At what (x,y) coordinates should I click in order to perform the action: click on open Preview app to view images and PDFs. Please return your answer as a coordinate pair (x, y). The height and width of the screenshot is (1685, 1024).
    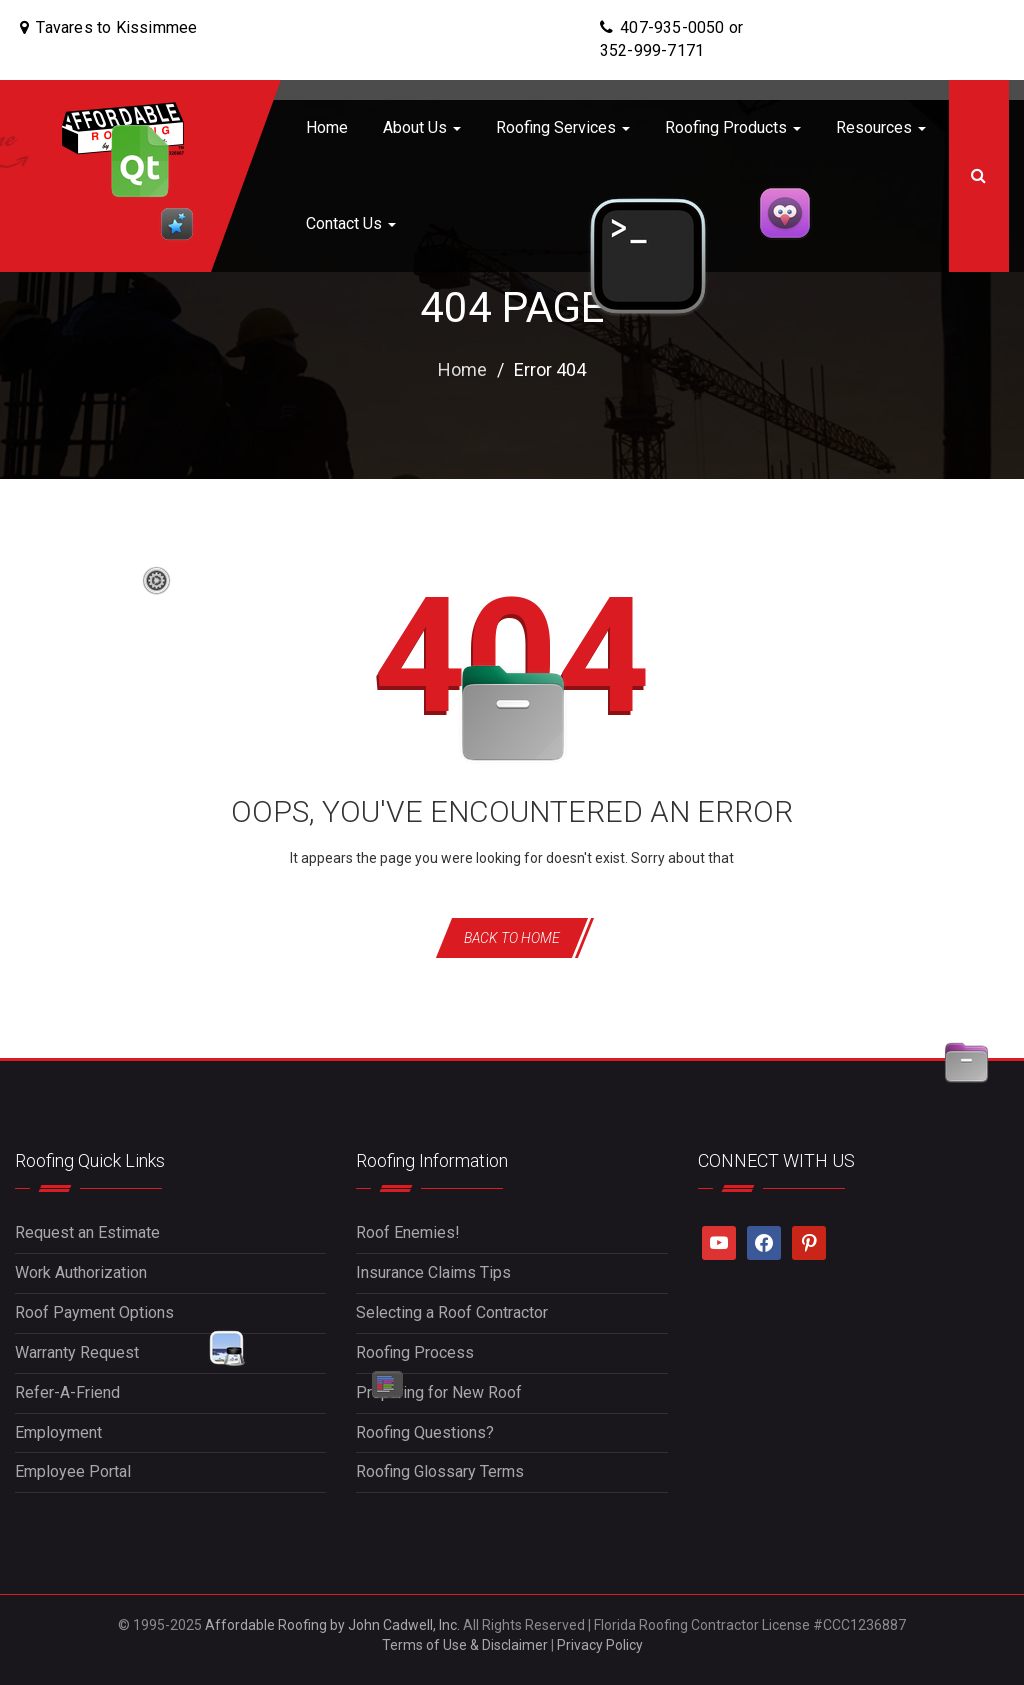
    Looking at the image, I should click on (226, 1347).